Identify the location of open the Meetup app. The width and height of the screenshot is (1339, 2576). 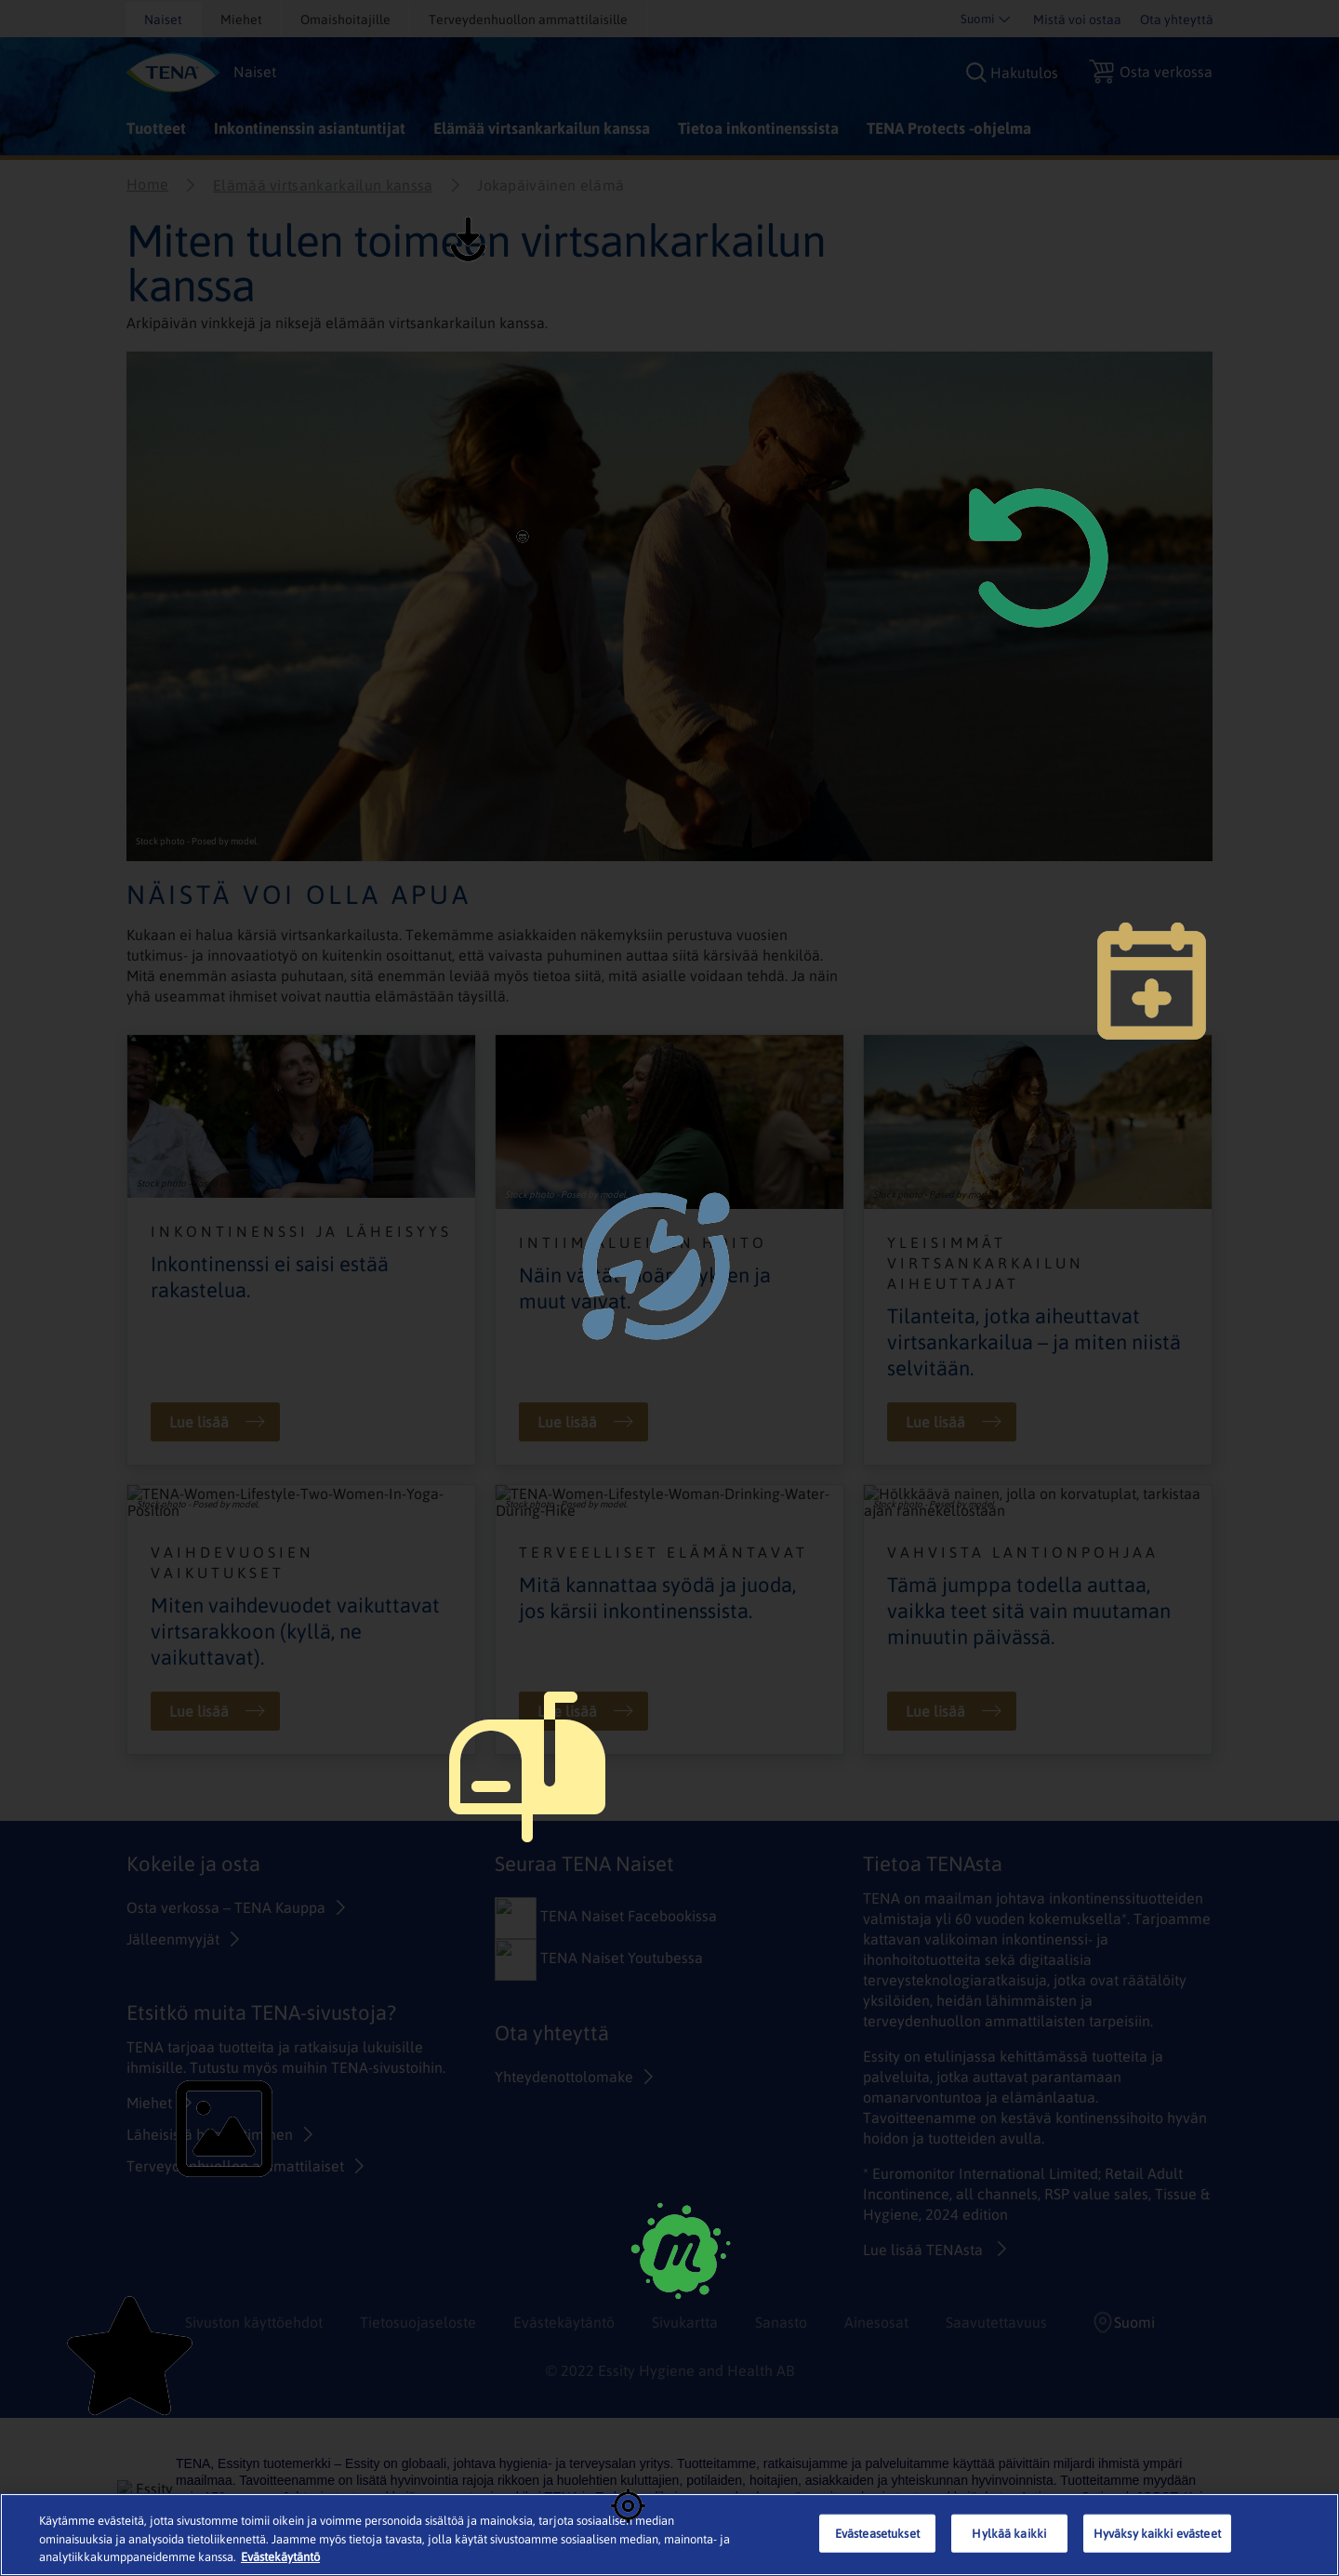
(679, 2251).